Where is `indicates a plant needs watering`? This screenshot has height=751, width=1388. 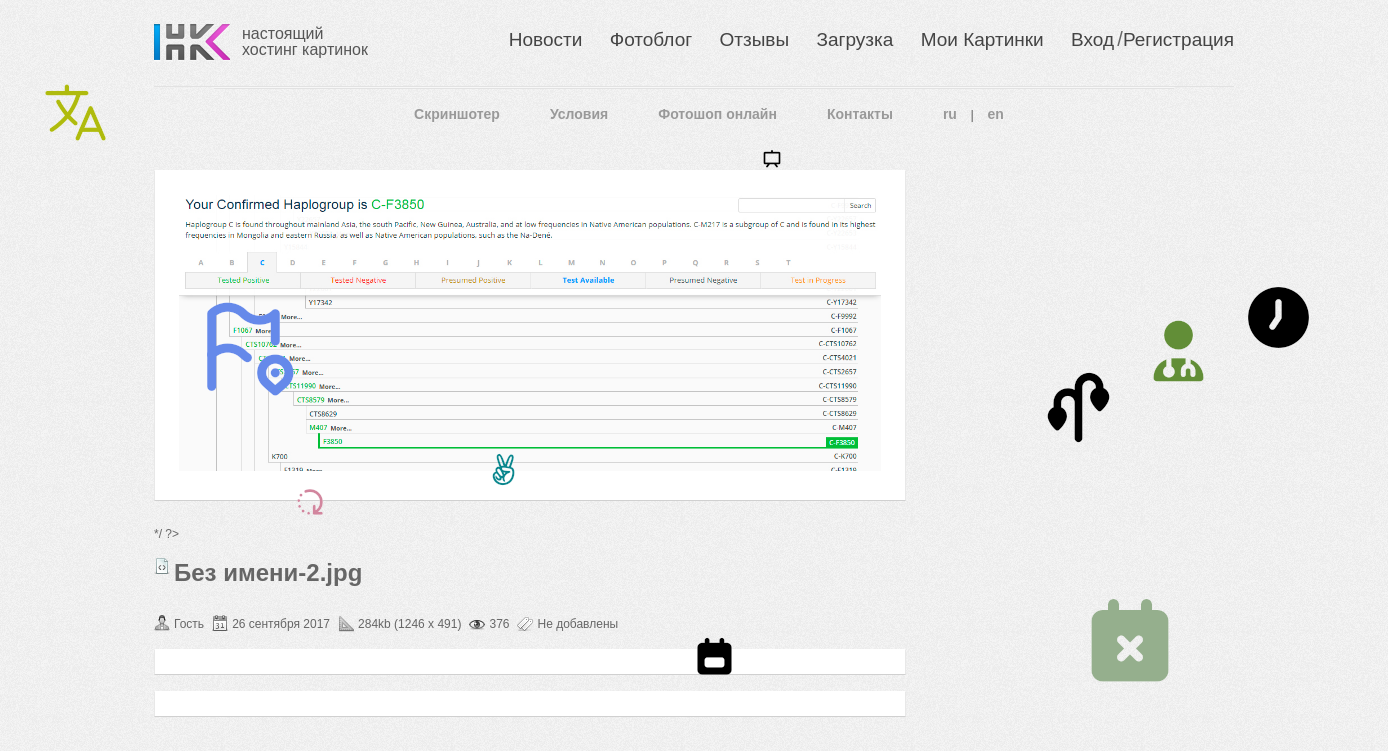 indicates a plant needs watering is located at coordinates (1078, 407).